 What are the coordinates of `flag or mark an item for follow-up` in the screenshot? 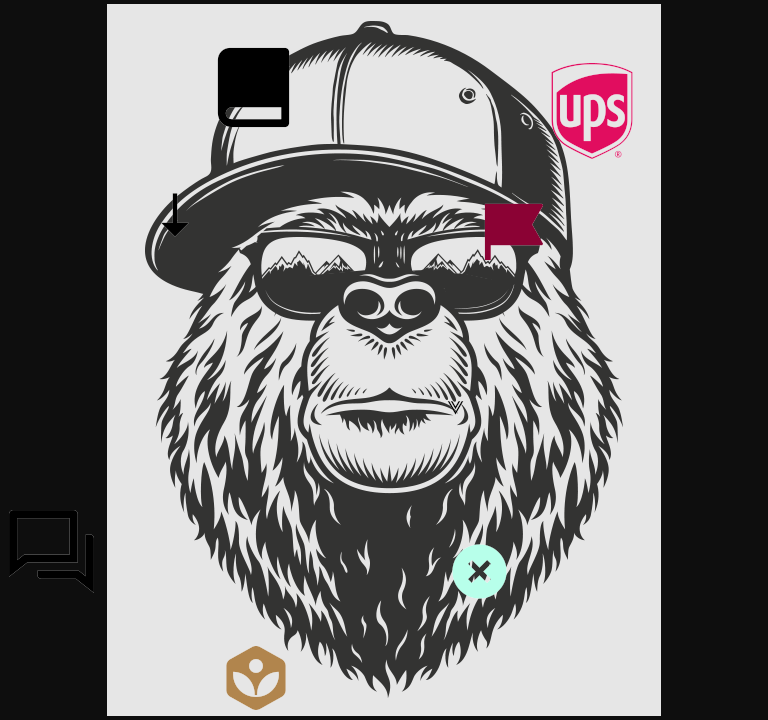 It's located at (514, 230).